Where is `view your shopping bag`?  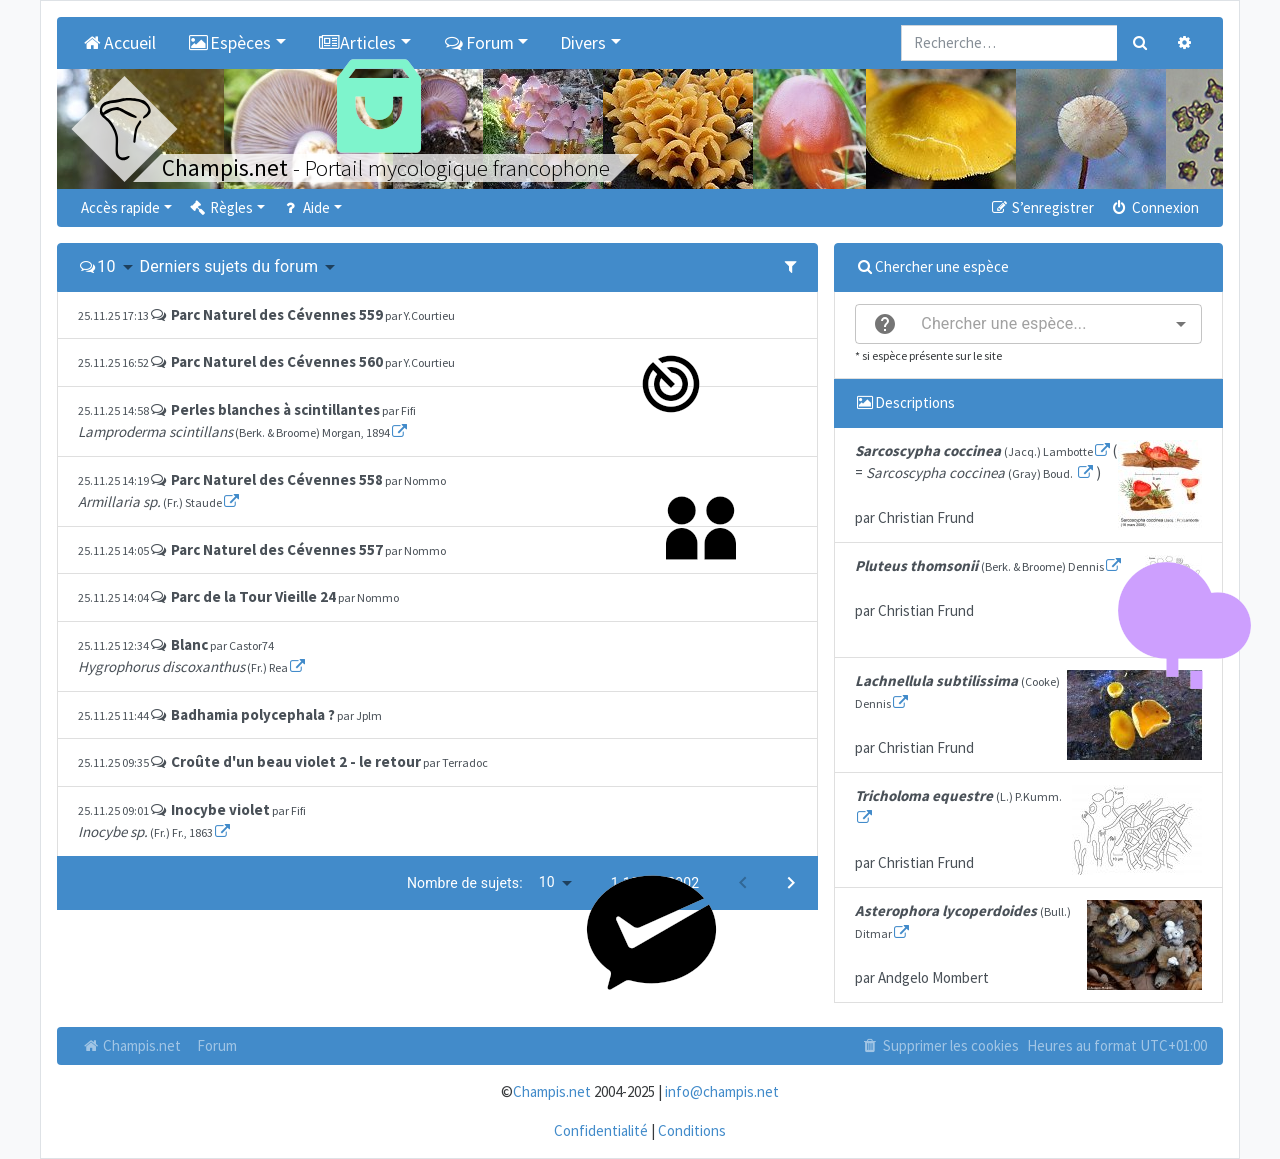
view your shopping bag is located at coordinates (379, 106).